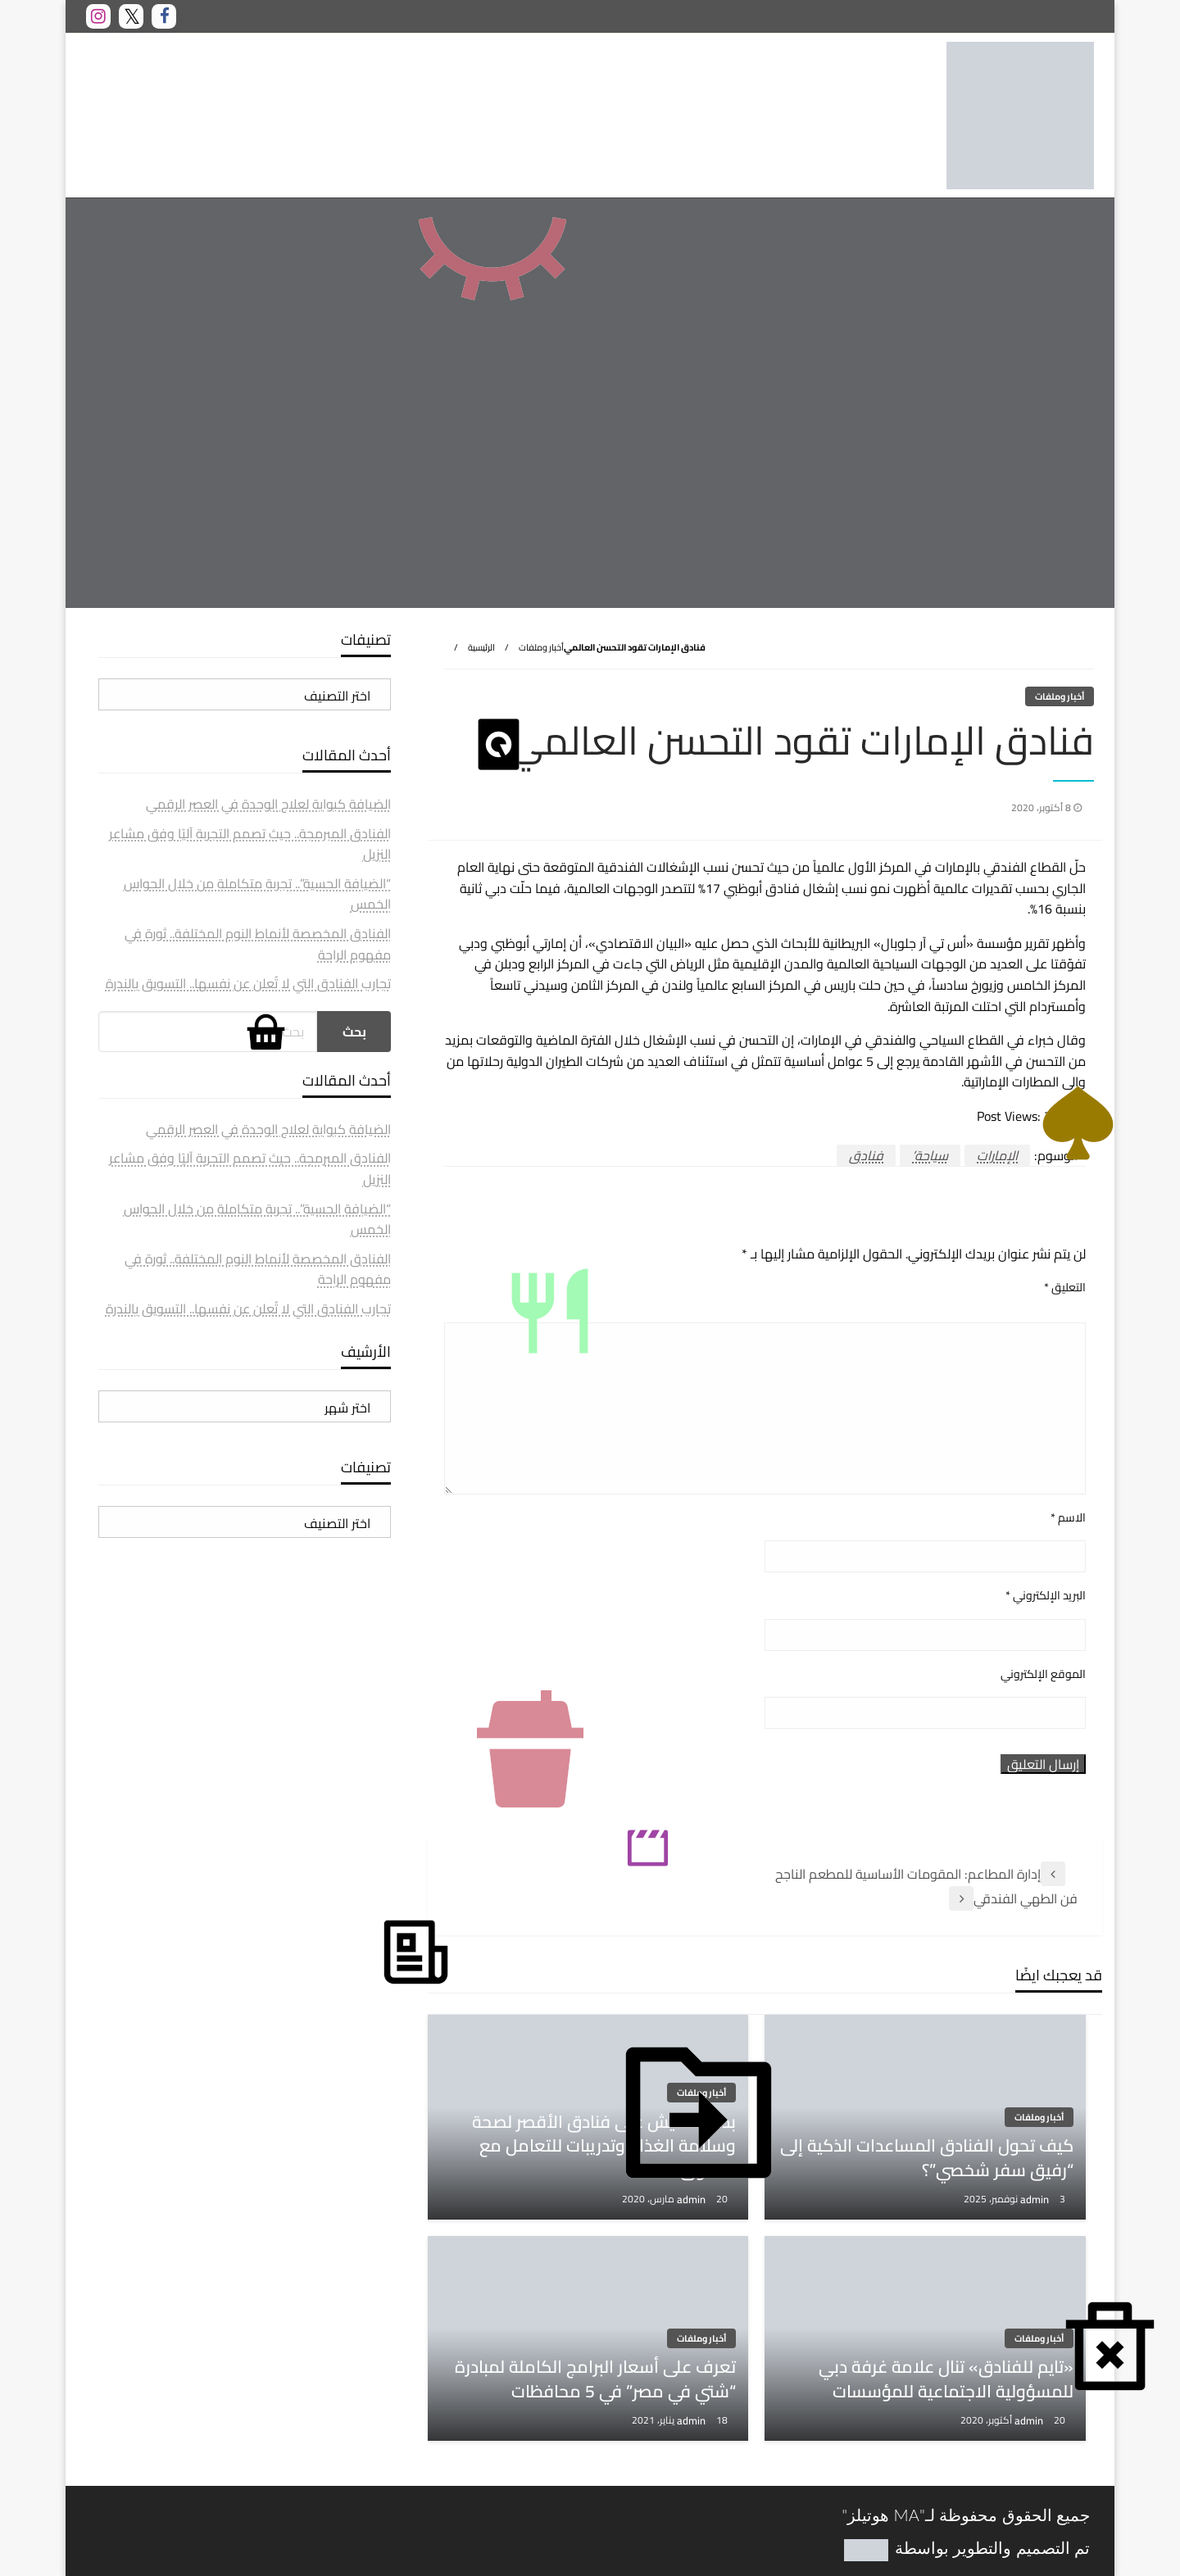  What do you see at coordinates (530, 1754) in the screenshot?
I see `view food and drink options` at bounding box center [530, 1754].